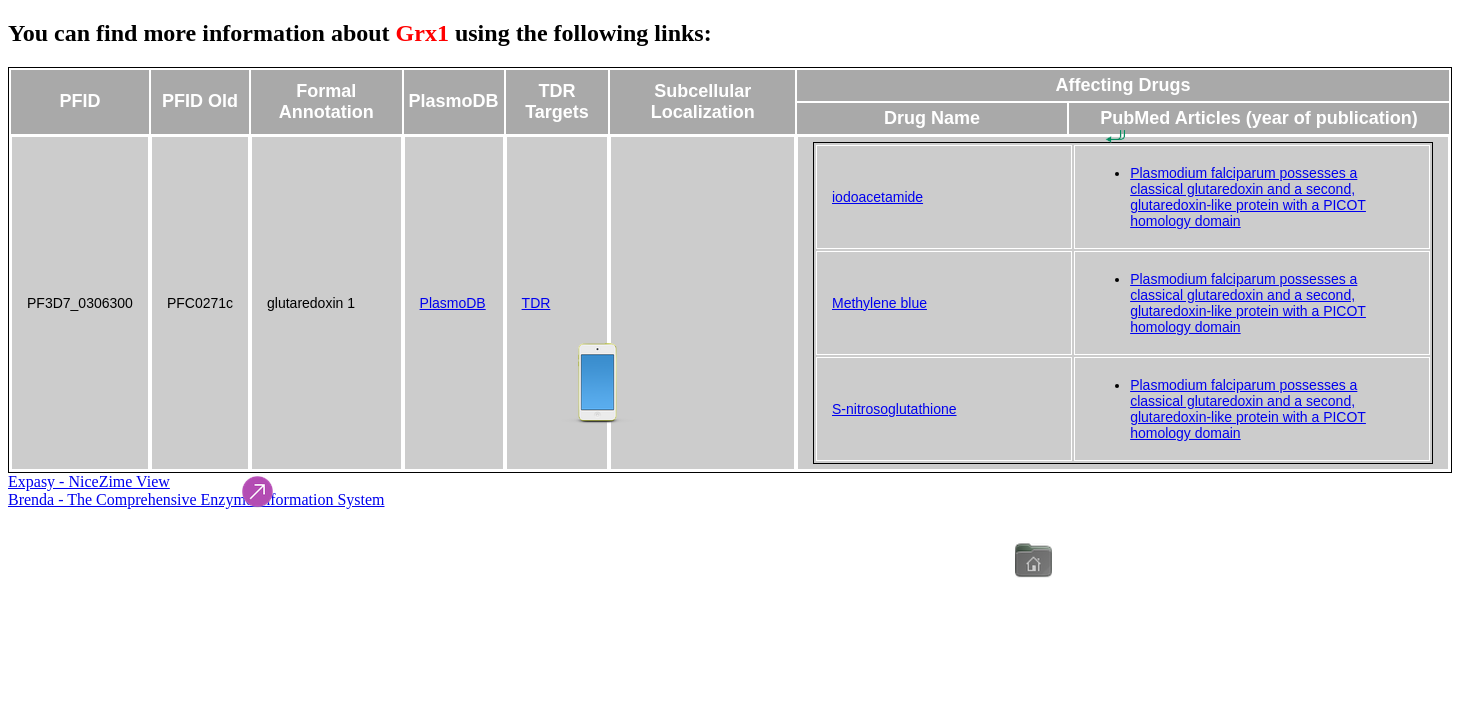 This screenshot has height=720, width=1460. I want to click on access your home folder, so click(1033, 559).